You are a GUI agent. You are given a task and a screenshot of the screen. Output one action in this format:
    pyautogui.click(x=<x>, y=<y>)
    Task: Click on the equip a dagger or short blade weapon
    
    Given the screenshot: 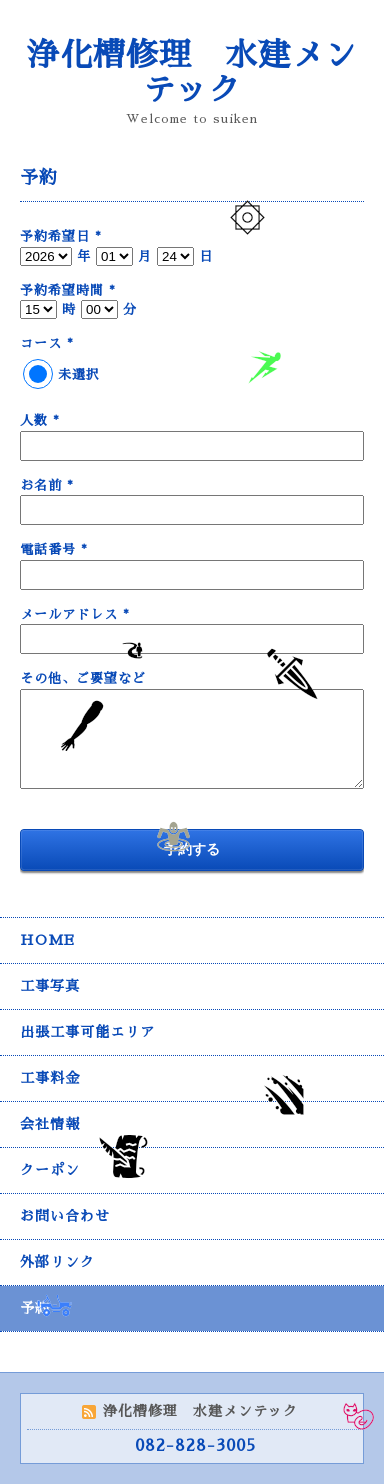 What is the action you would take?
    pyautogui.click(x=292, y=674)
    